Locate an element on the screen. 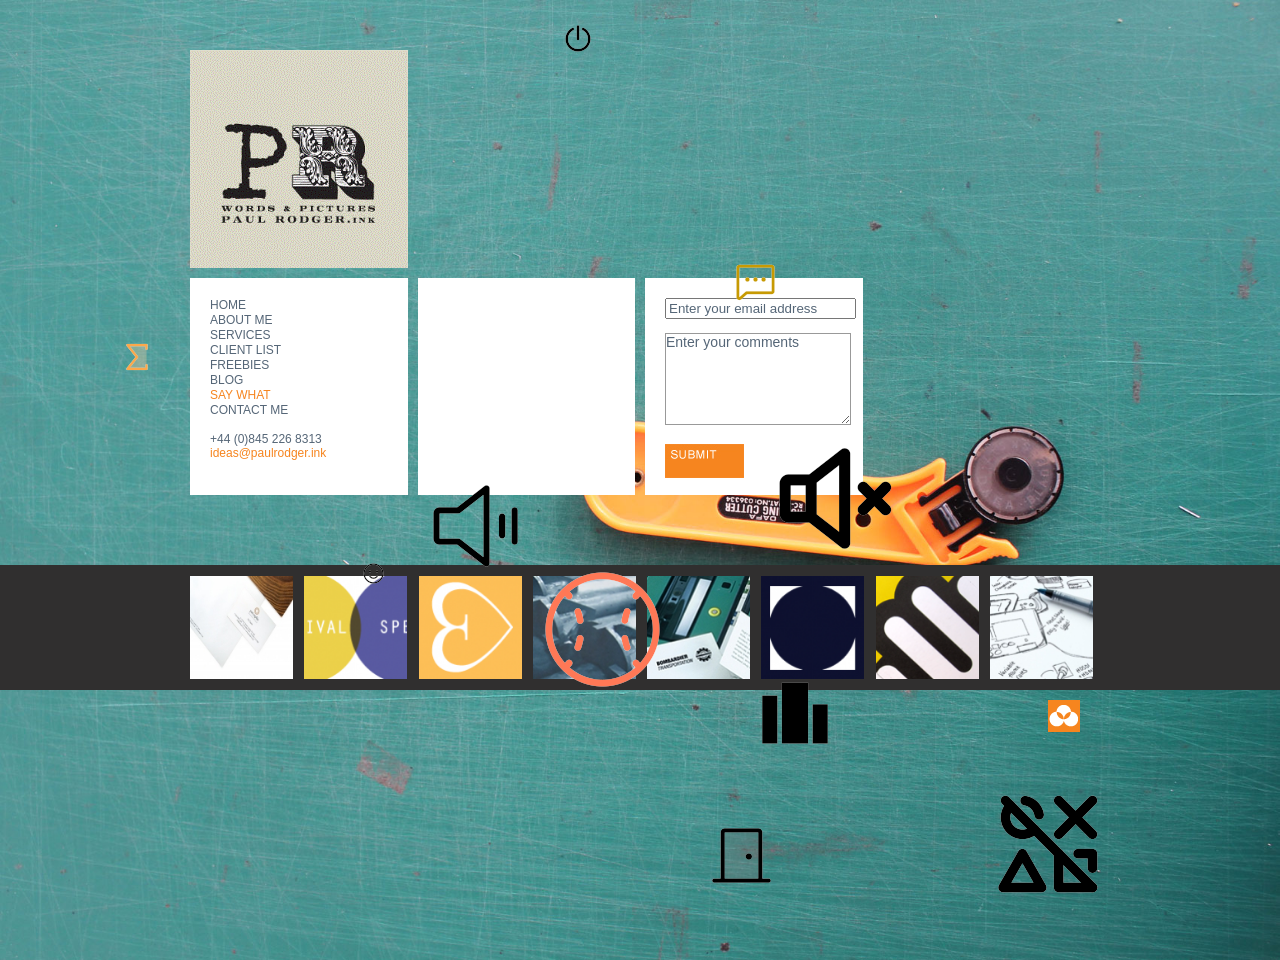 This screenshot has width=1280, height=960. add an emoji or reaction is located at coordinates (373, 573).